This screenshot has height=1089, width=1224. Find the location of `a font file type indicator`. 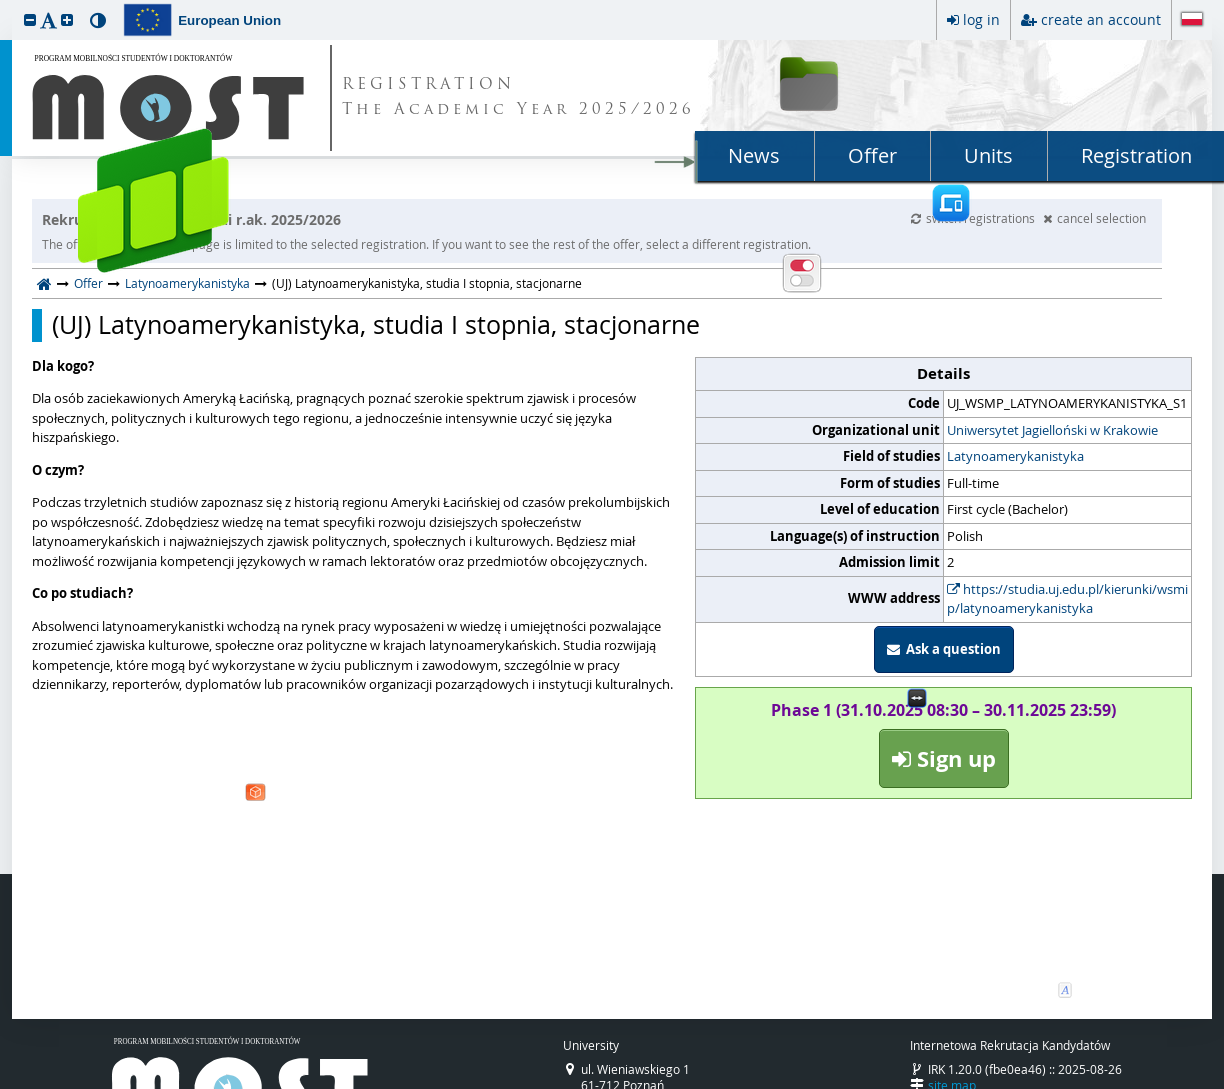

a font file type indicator is located at coordinates (1065, 990).